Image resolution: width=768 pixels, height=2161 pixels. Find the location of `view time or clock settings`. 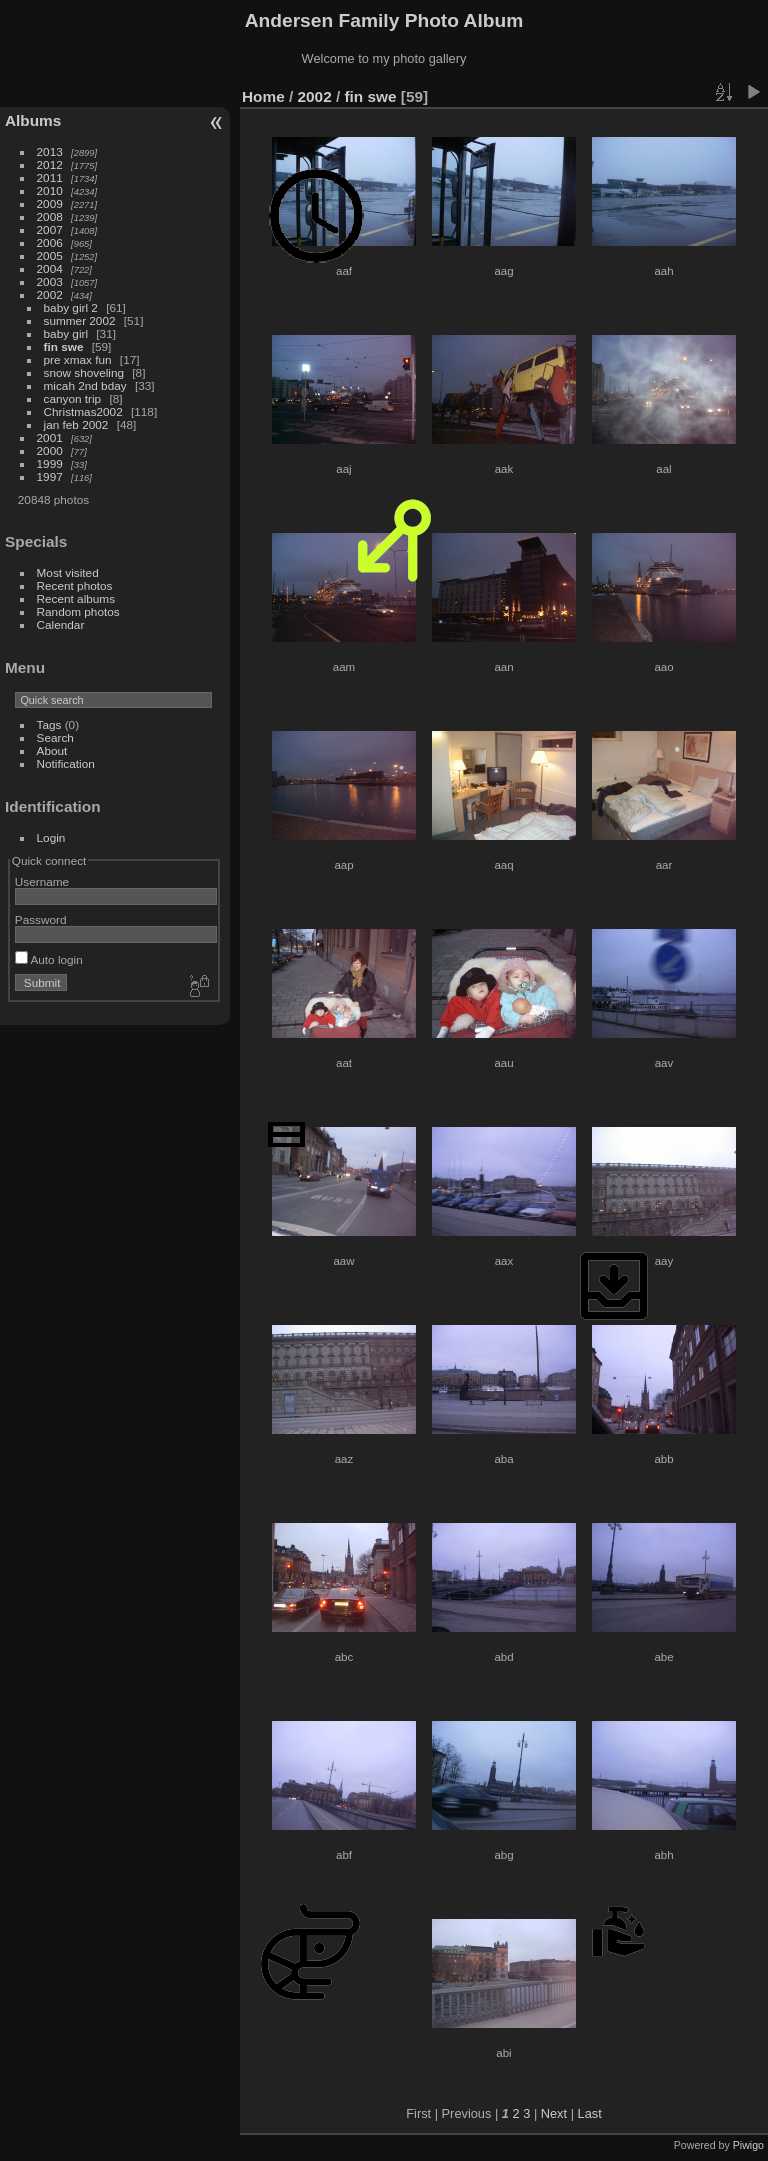

view time or clock settings is located at coordinates (316, 215).